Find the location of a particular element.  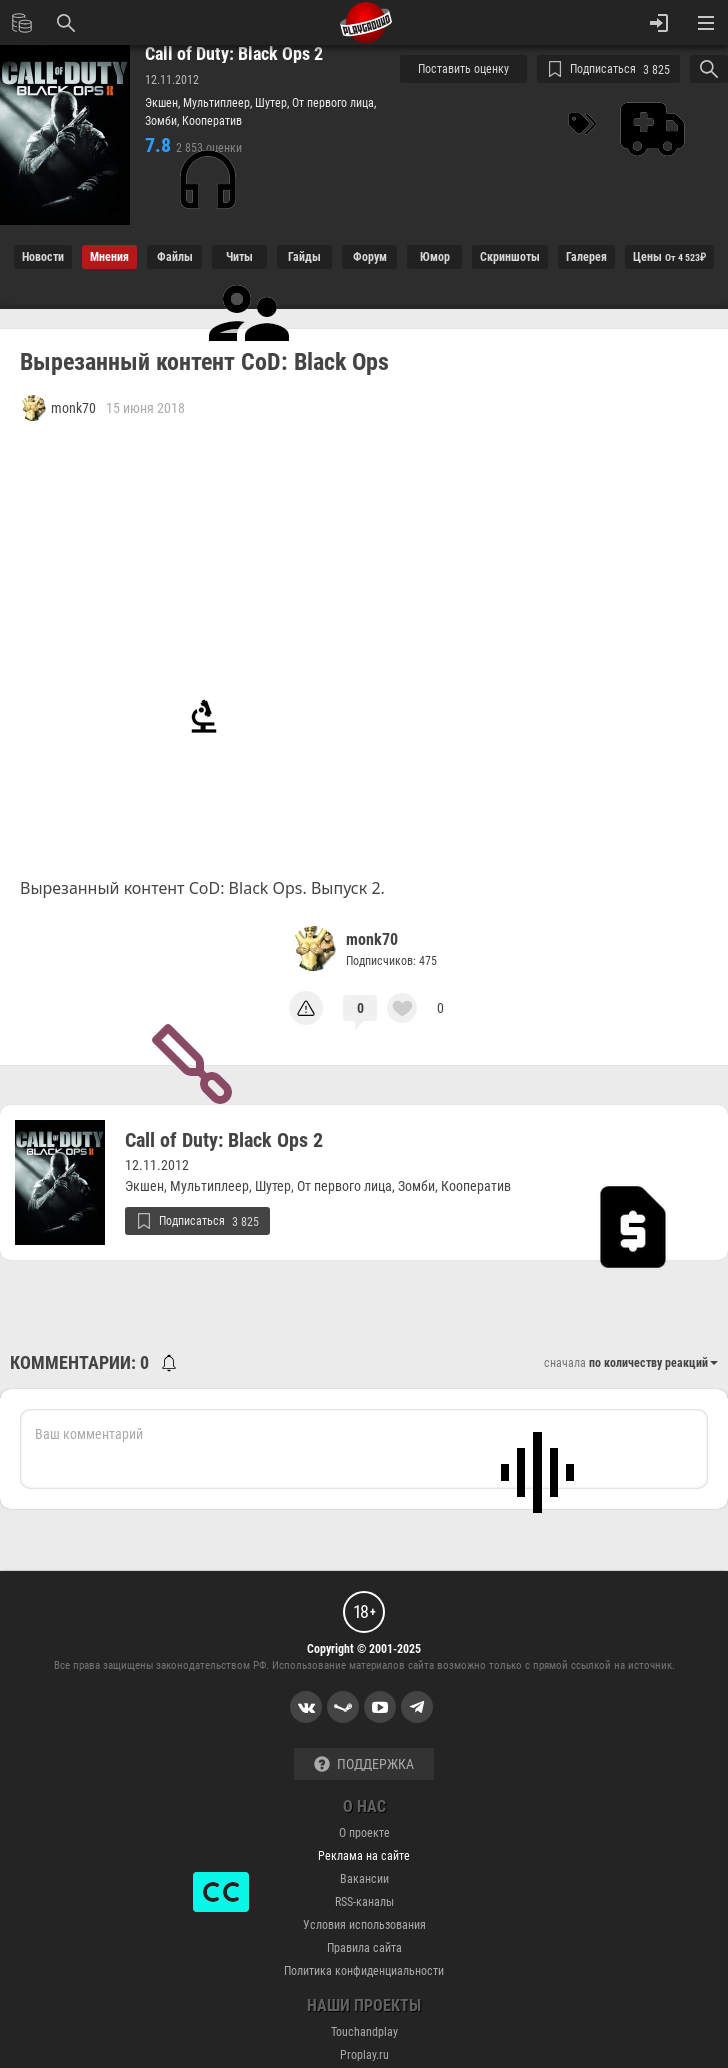

view team members or user accounts is located at coordinates (249, 313).